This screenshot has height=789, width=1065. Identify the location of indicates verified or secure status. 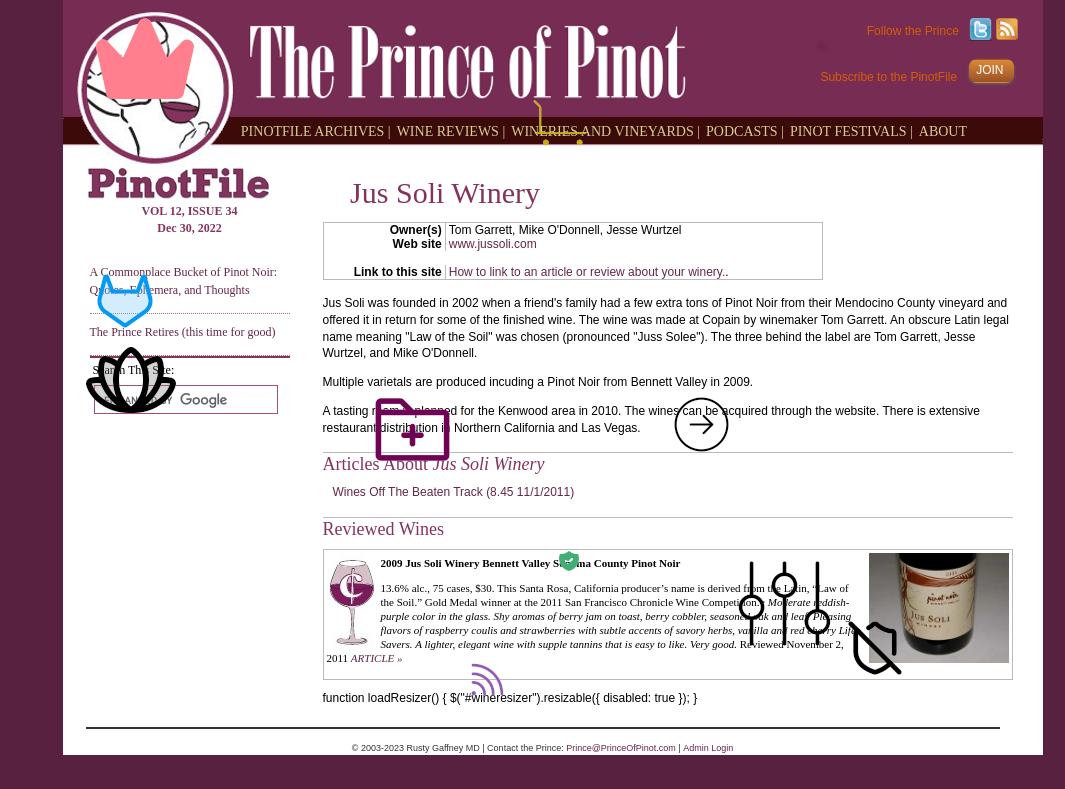
(569, 561).